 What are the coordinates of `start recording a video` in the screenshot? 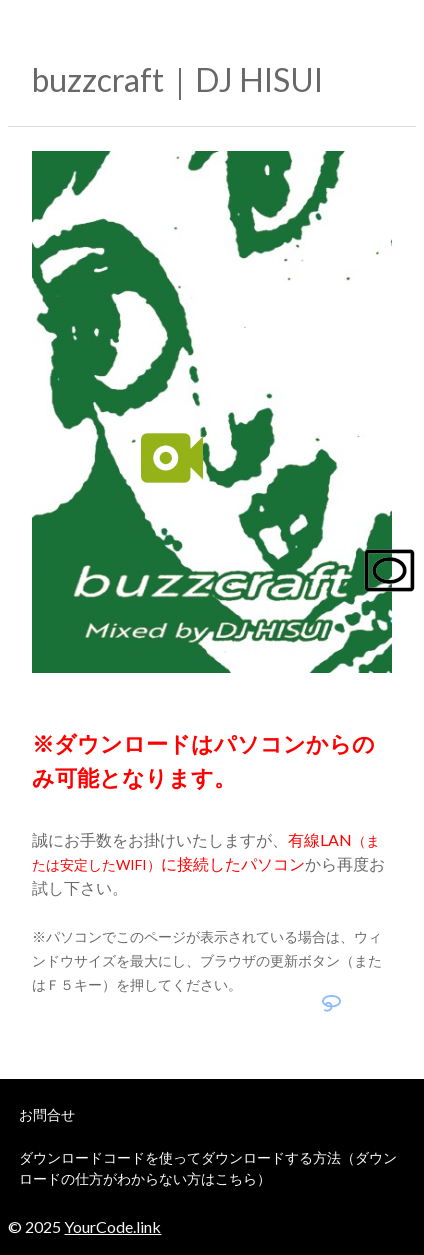 It's located at (172, 458).